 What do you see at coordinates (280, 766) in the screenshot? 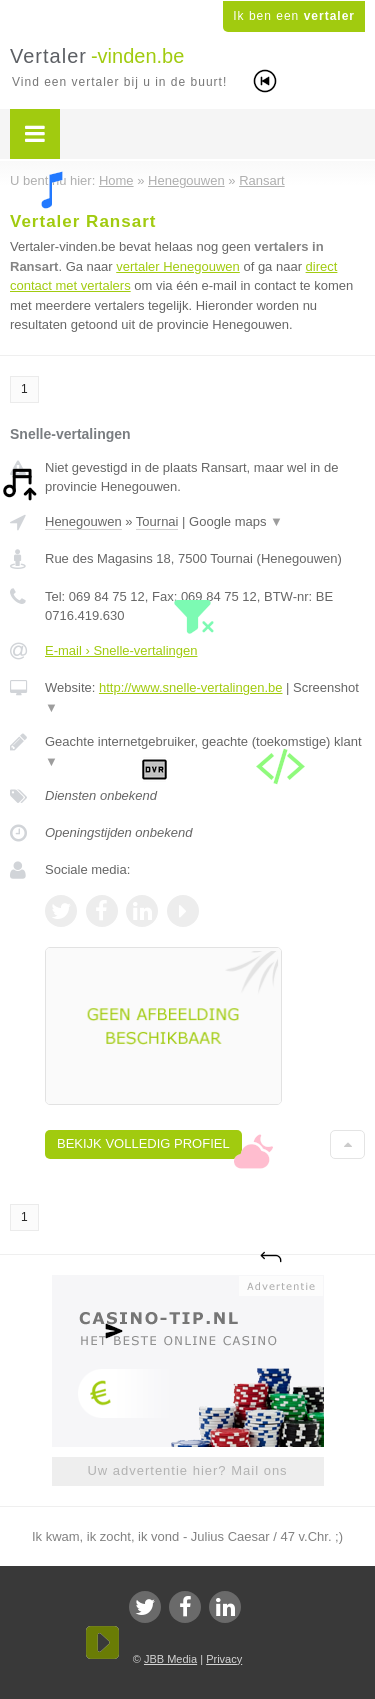
I see `view or edit source code` at bounding box center [280, 766].